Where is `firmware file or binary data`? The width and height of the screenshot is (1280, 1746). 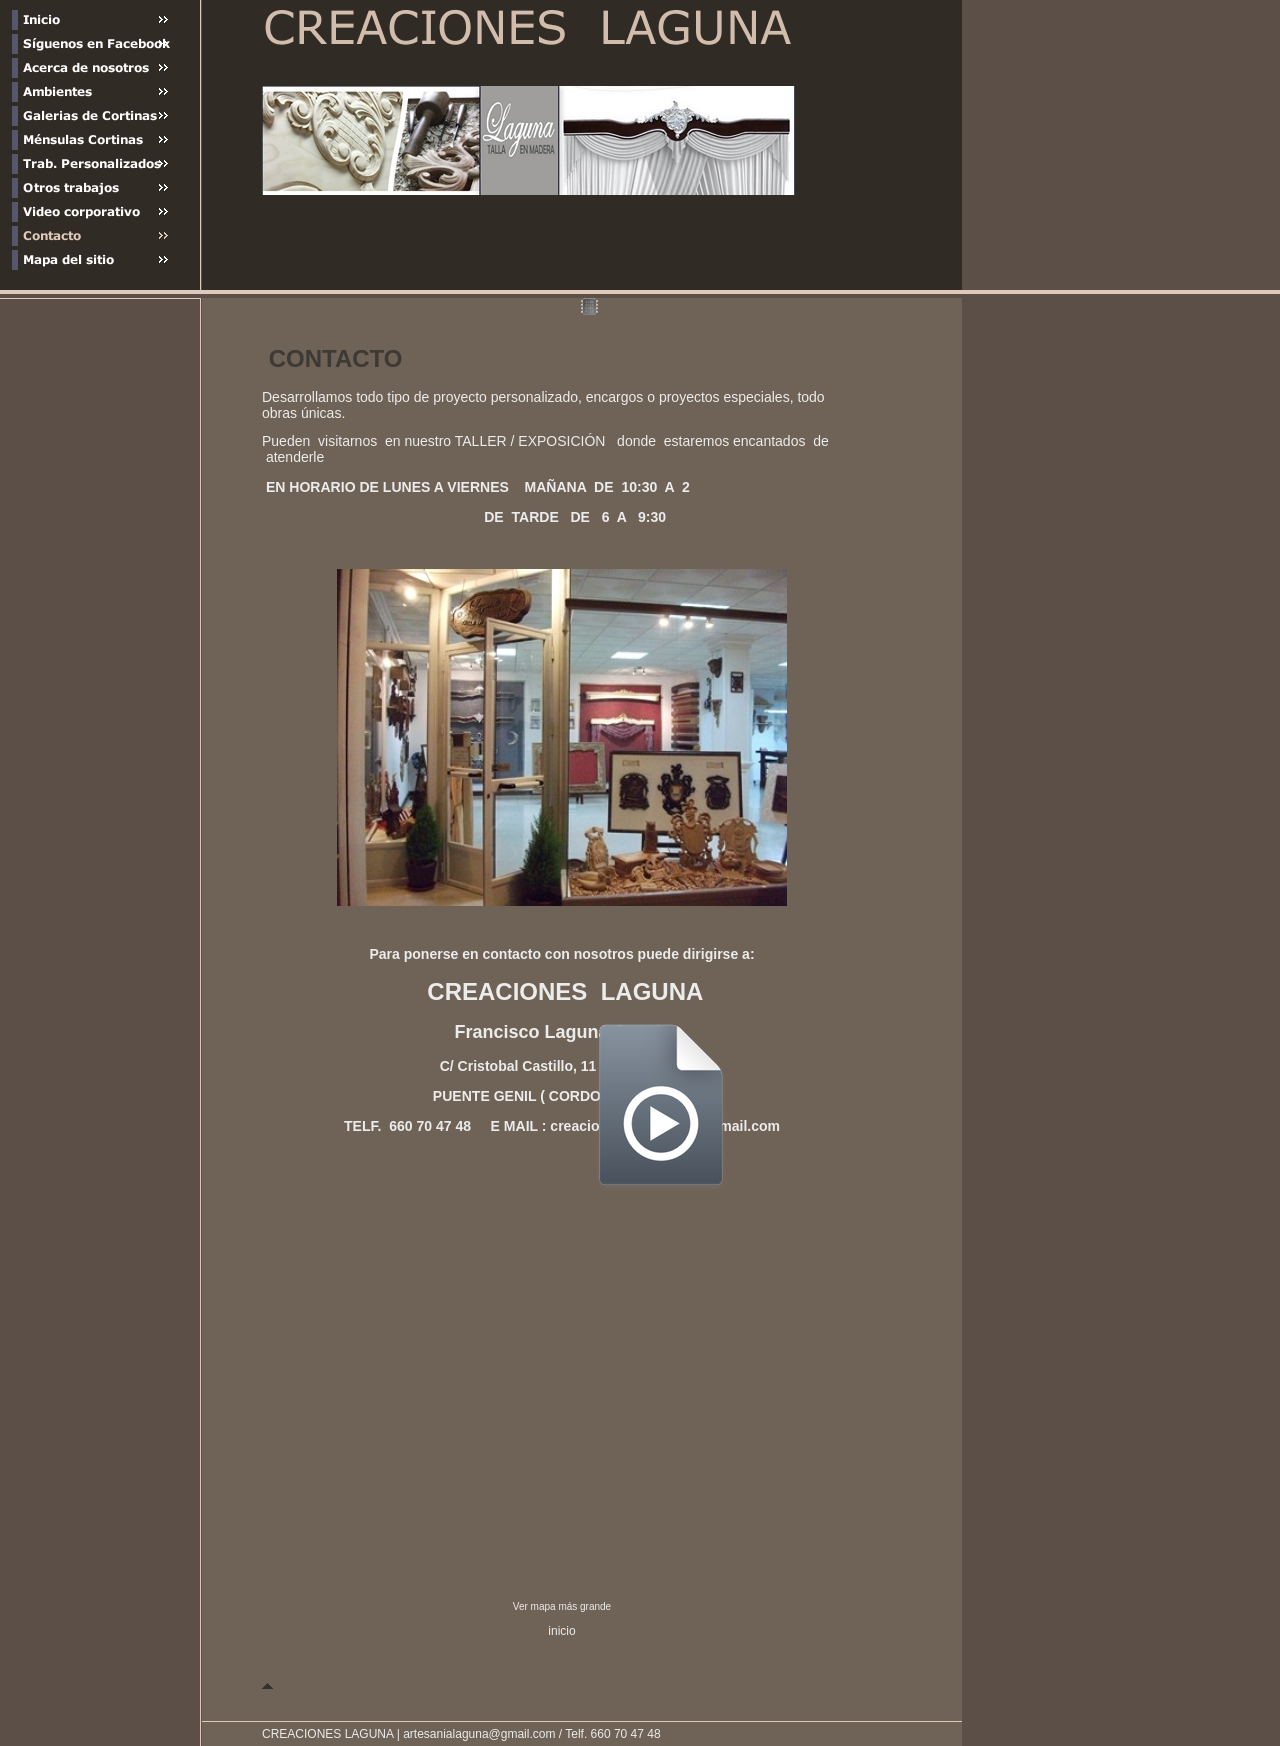 firmware file or binary data is located at coordinates (589, 306).